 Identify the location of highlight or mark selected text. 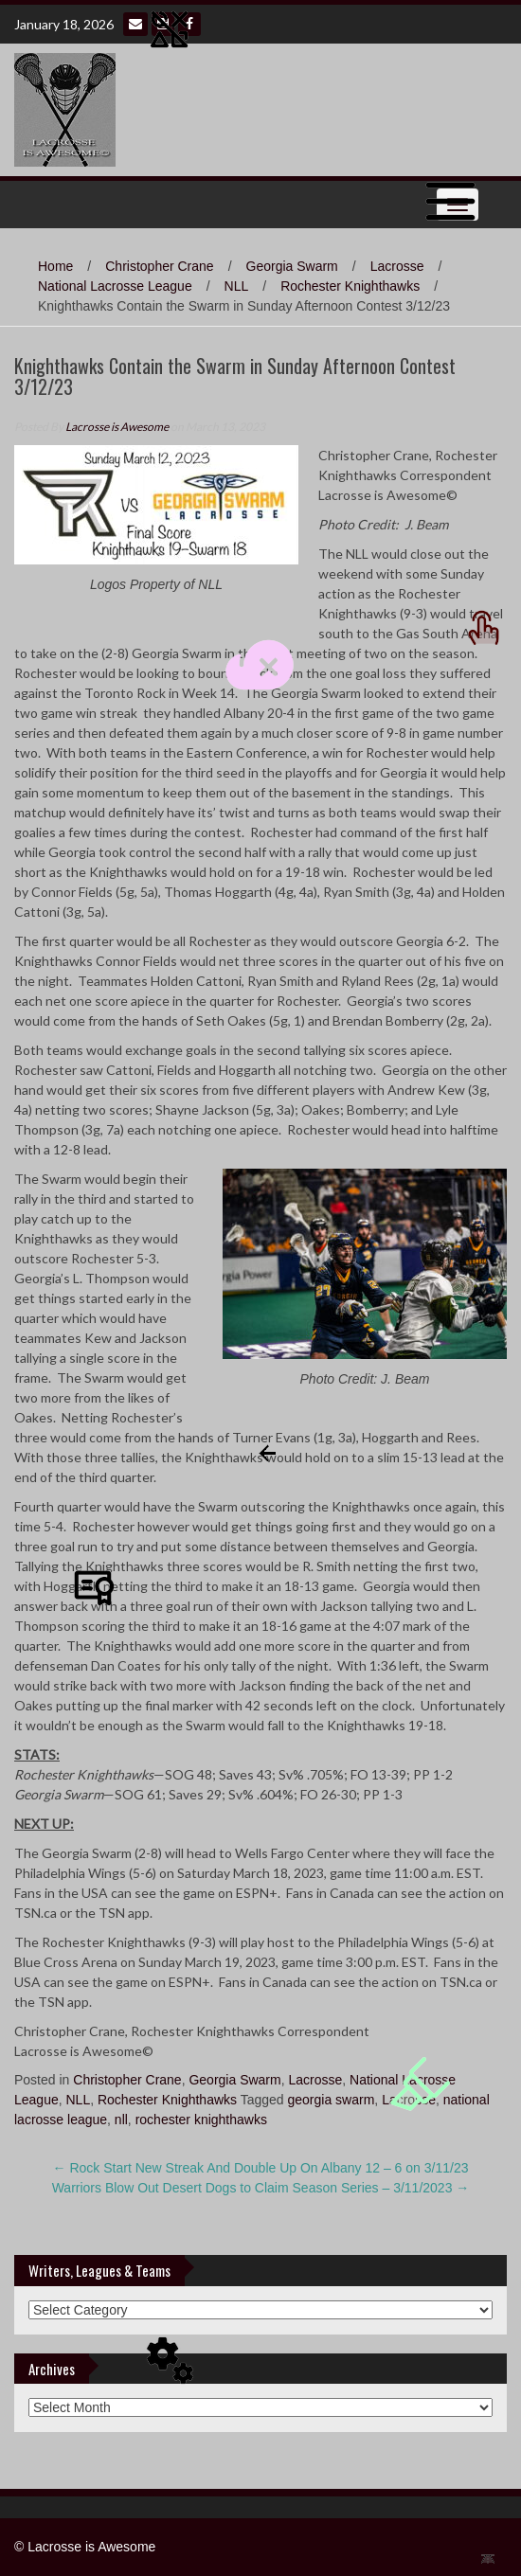
(418, 2086).